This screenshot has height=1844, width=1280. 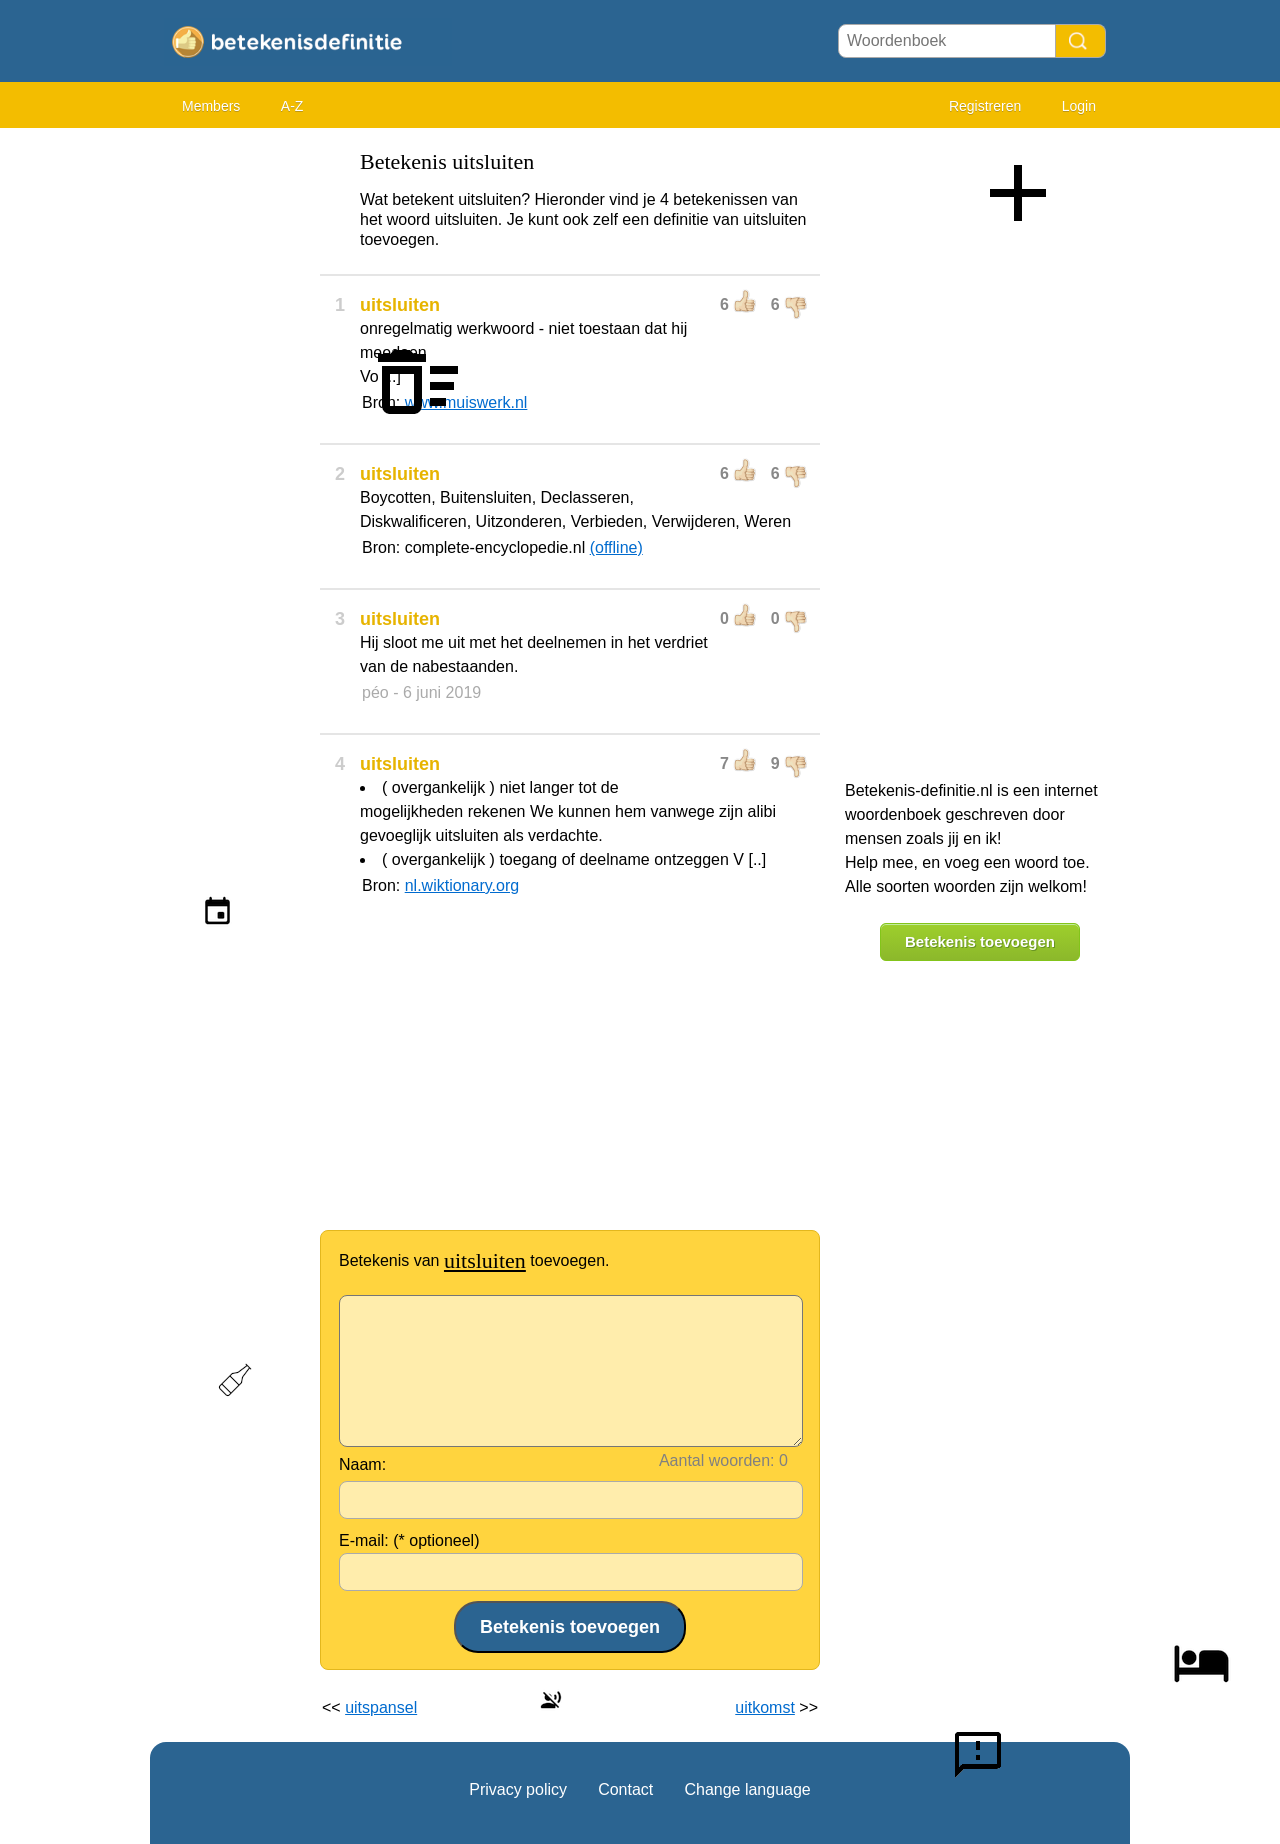 I want to click on view calendar or scheduled events, so click(x=217, y=910).